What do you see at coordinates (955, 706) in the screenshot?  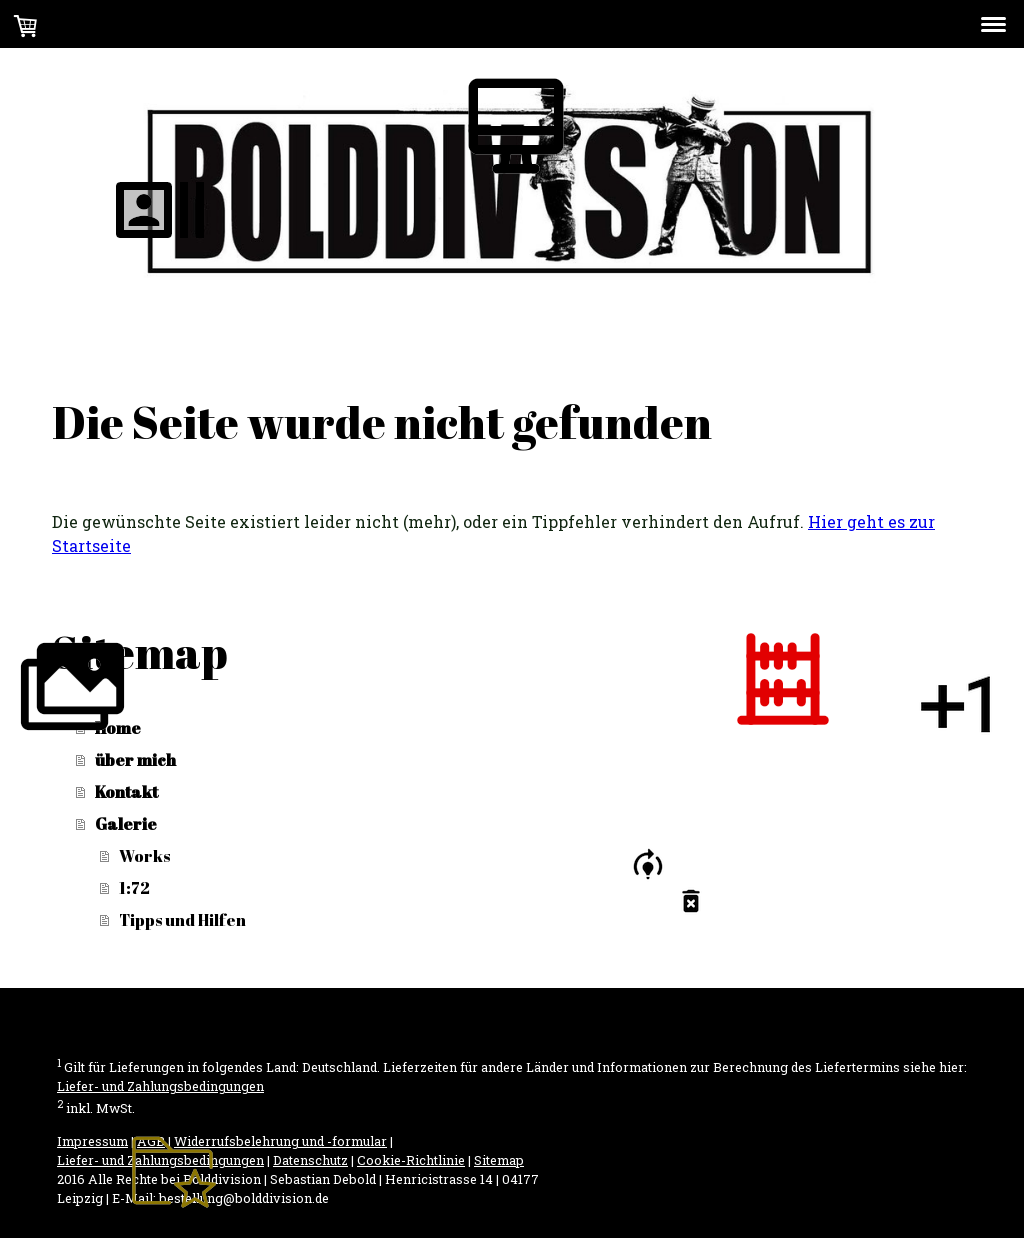 I see `increase exposure by one stop` at bounding box center [955, 706].